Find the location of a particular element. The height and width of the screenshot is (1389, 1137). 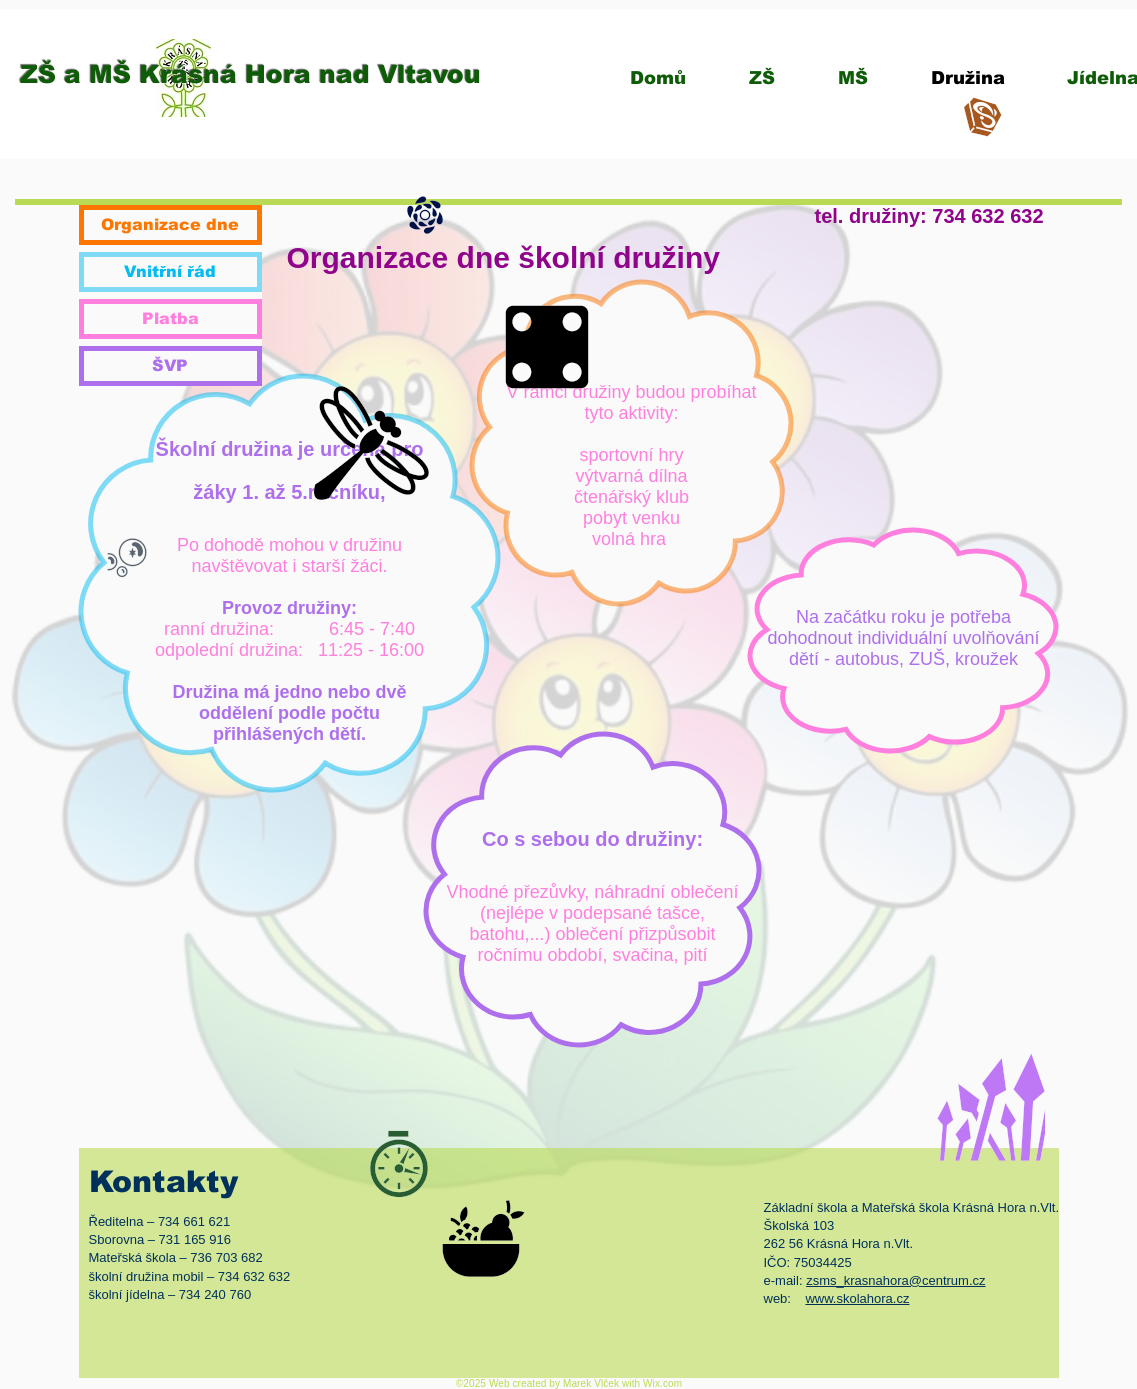

start or view a timer is located at coordinates (399, 1164).